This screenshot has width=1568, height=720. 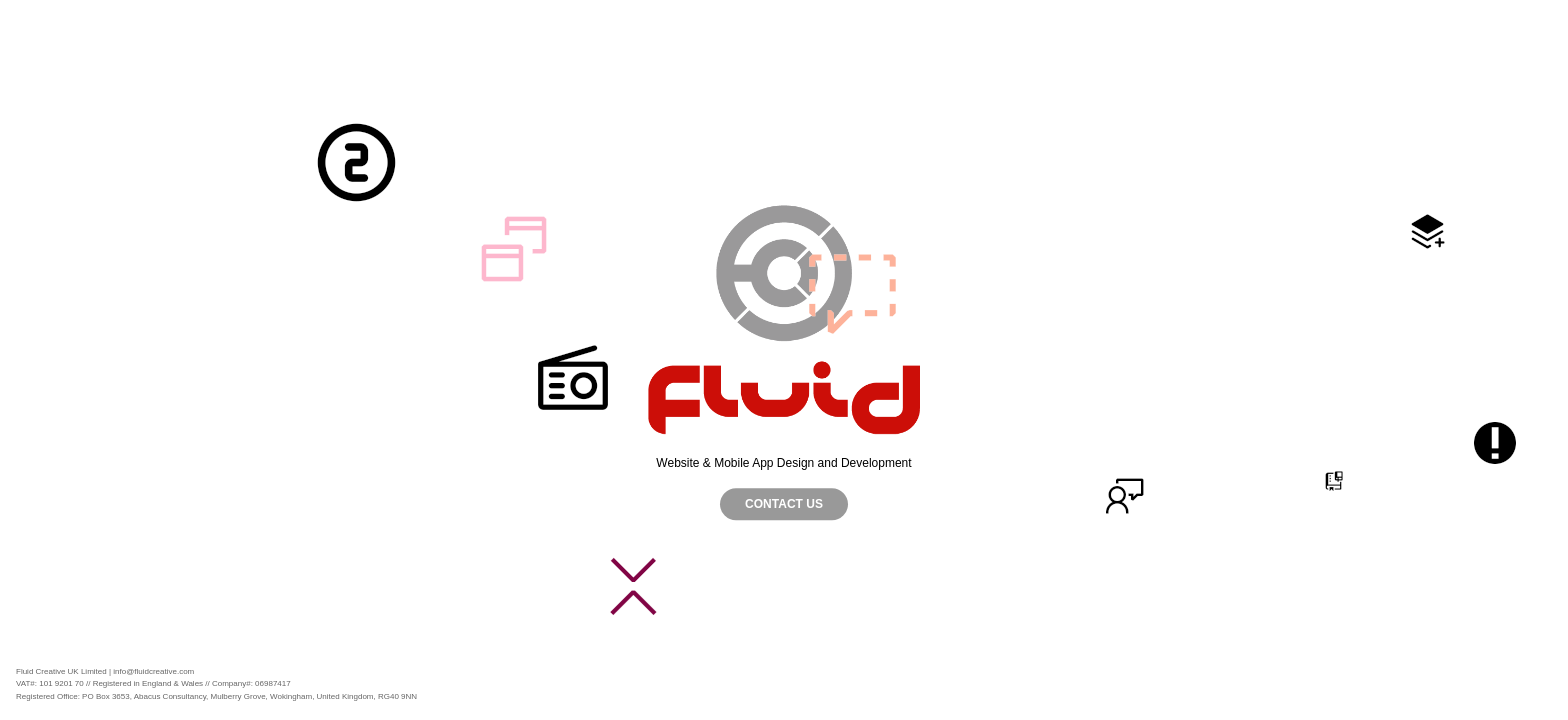 What do you see at coordinates (852, 291) in the screenshot?
I see `a draft comment or unsaved message` at bounding box center [852, 291].